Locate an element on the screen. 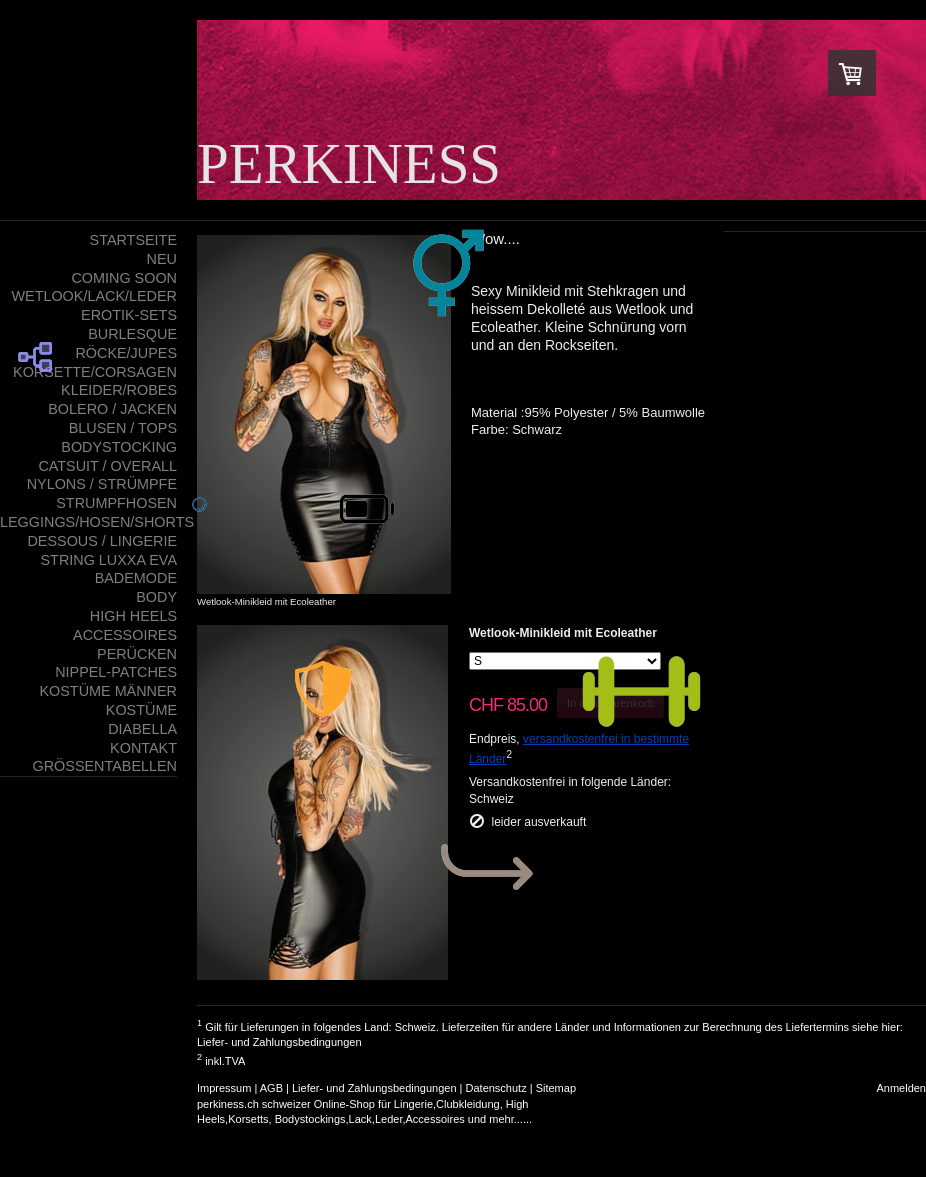  access workout or fitness features is located at coordinates (641, 691).